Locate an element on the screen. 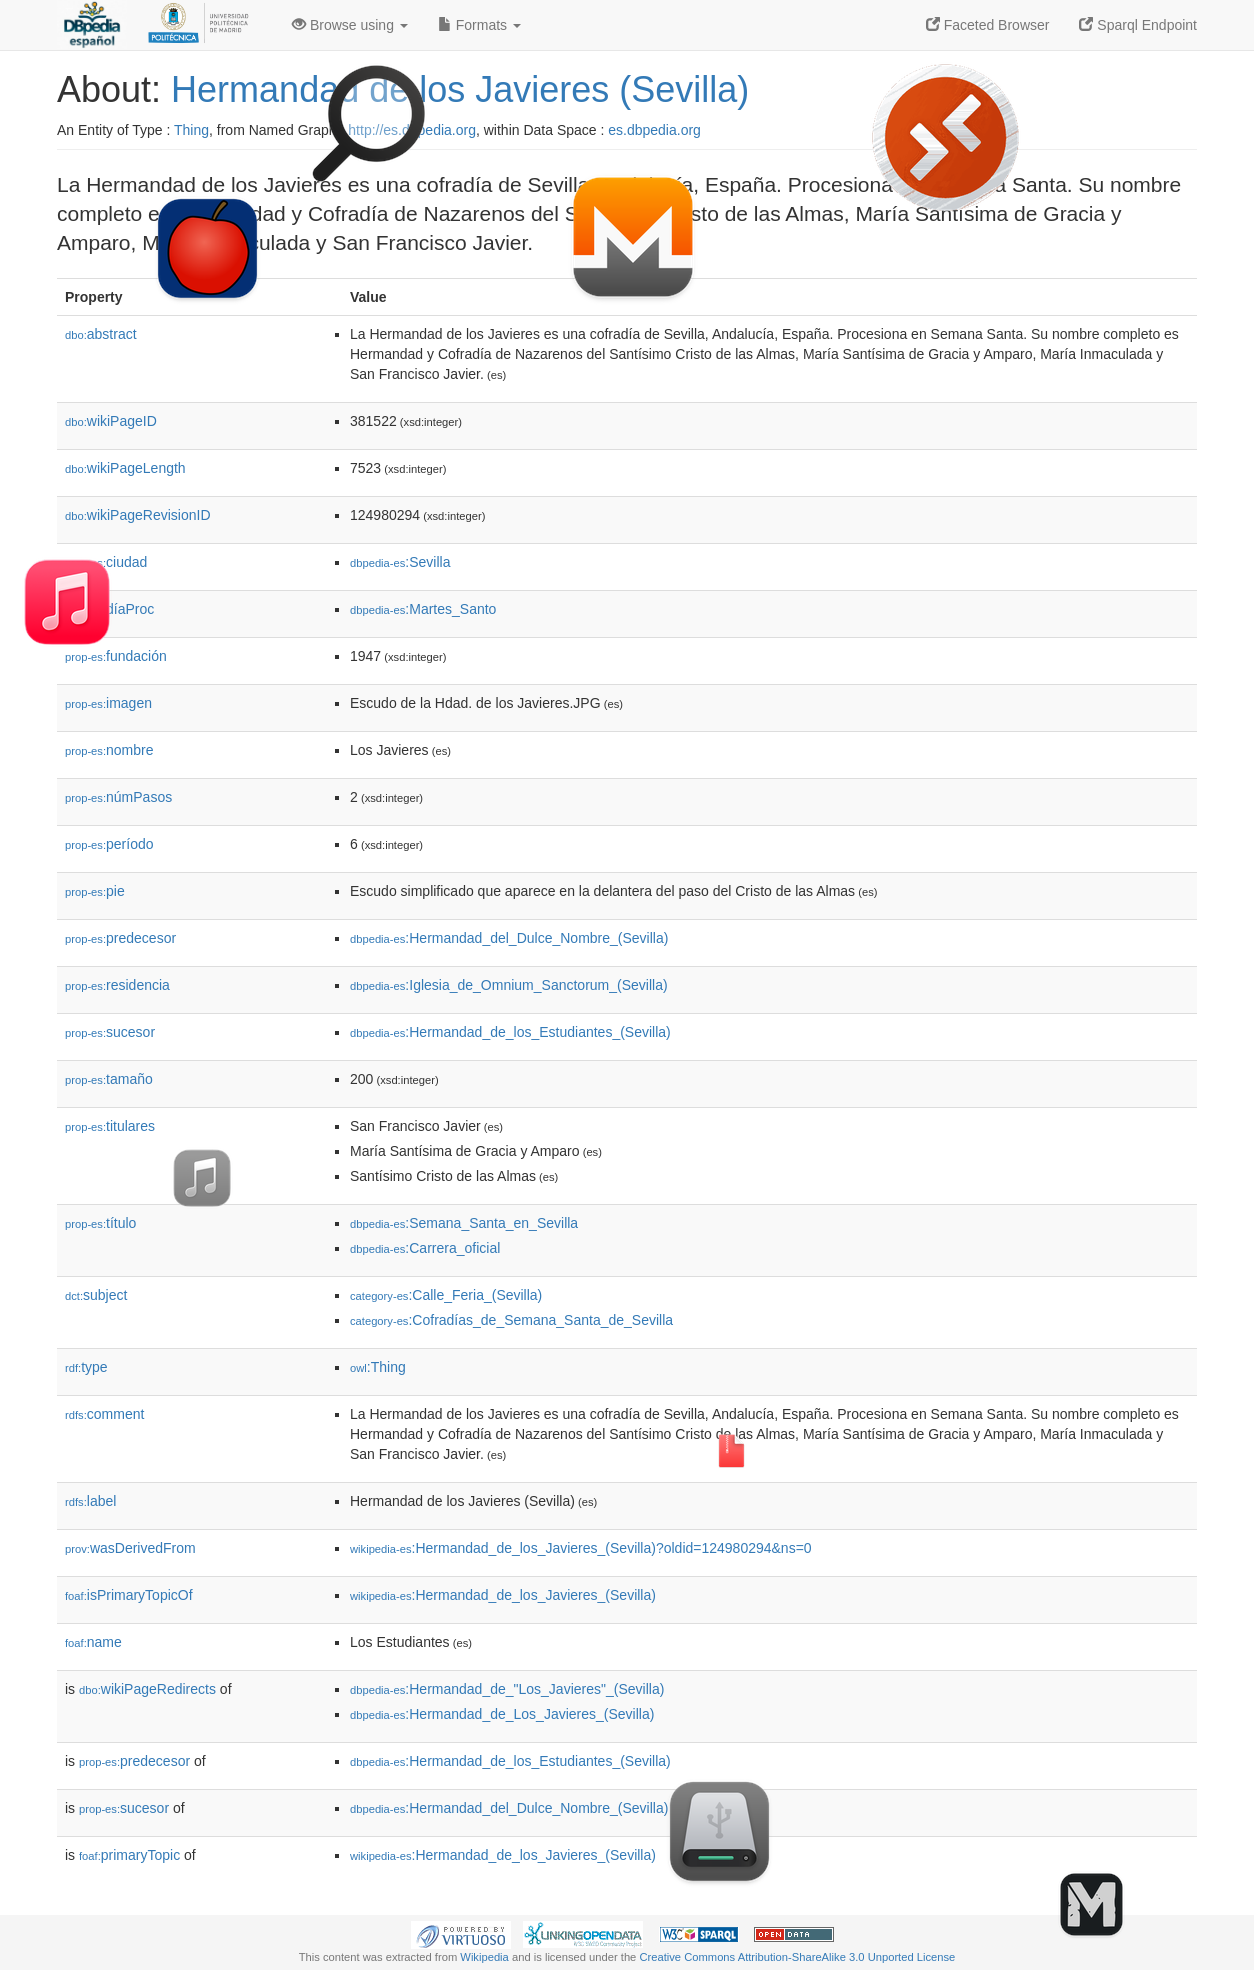 This screenshot has width=1254, height=1981. open the tapple app is located at coordinates (207, 248).